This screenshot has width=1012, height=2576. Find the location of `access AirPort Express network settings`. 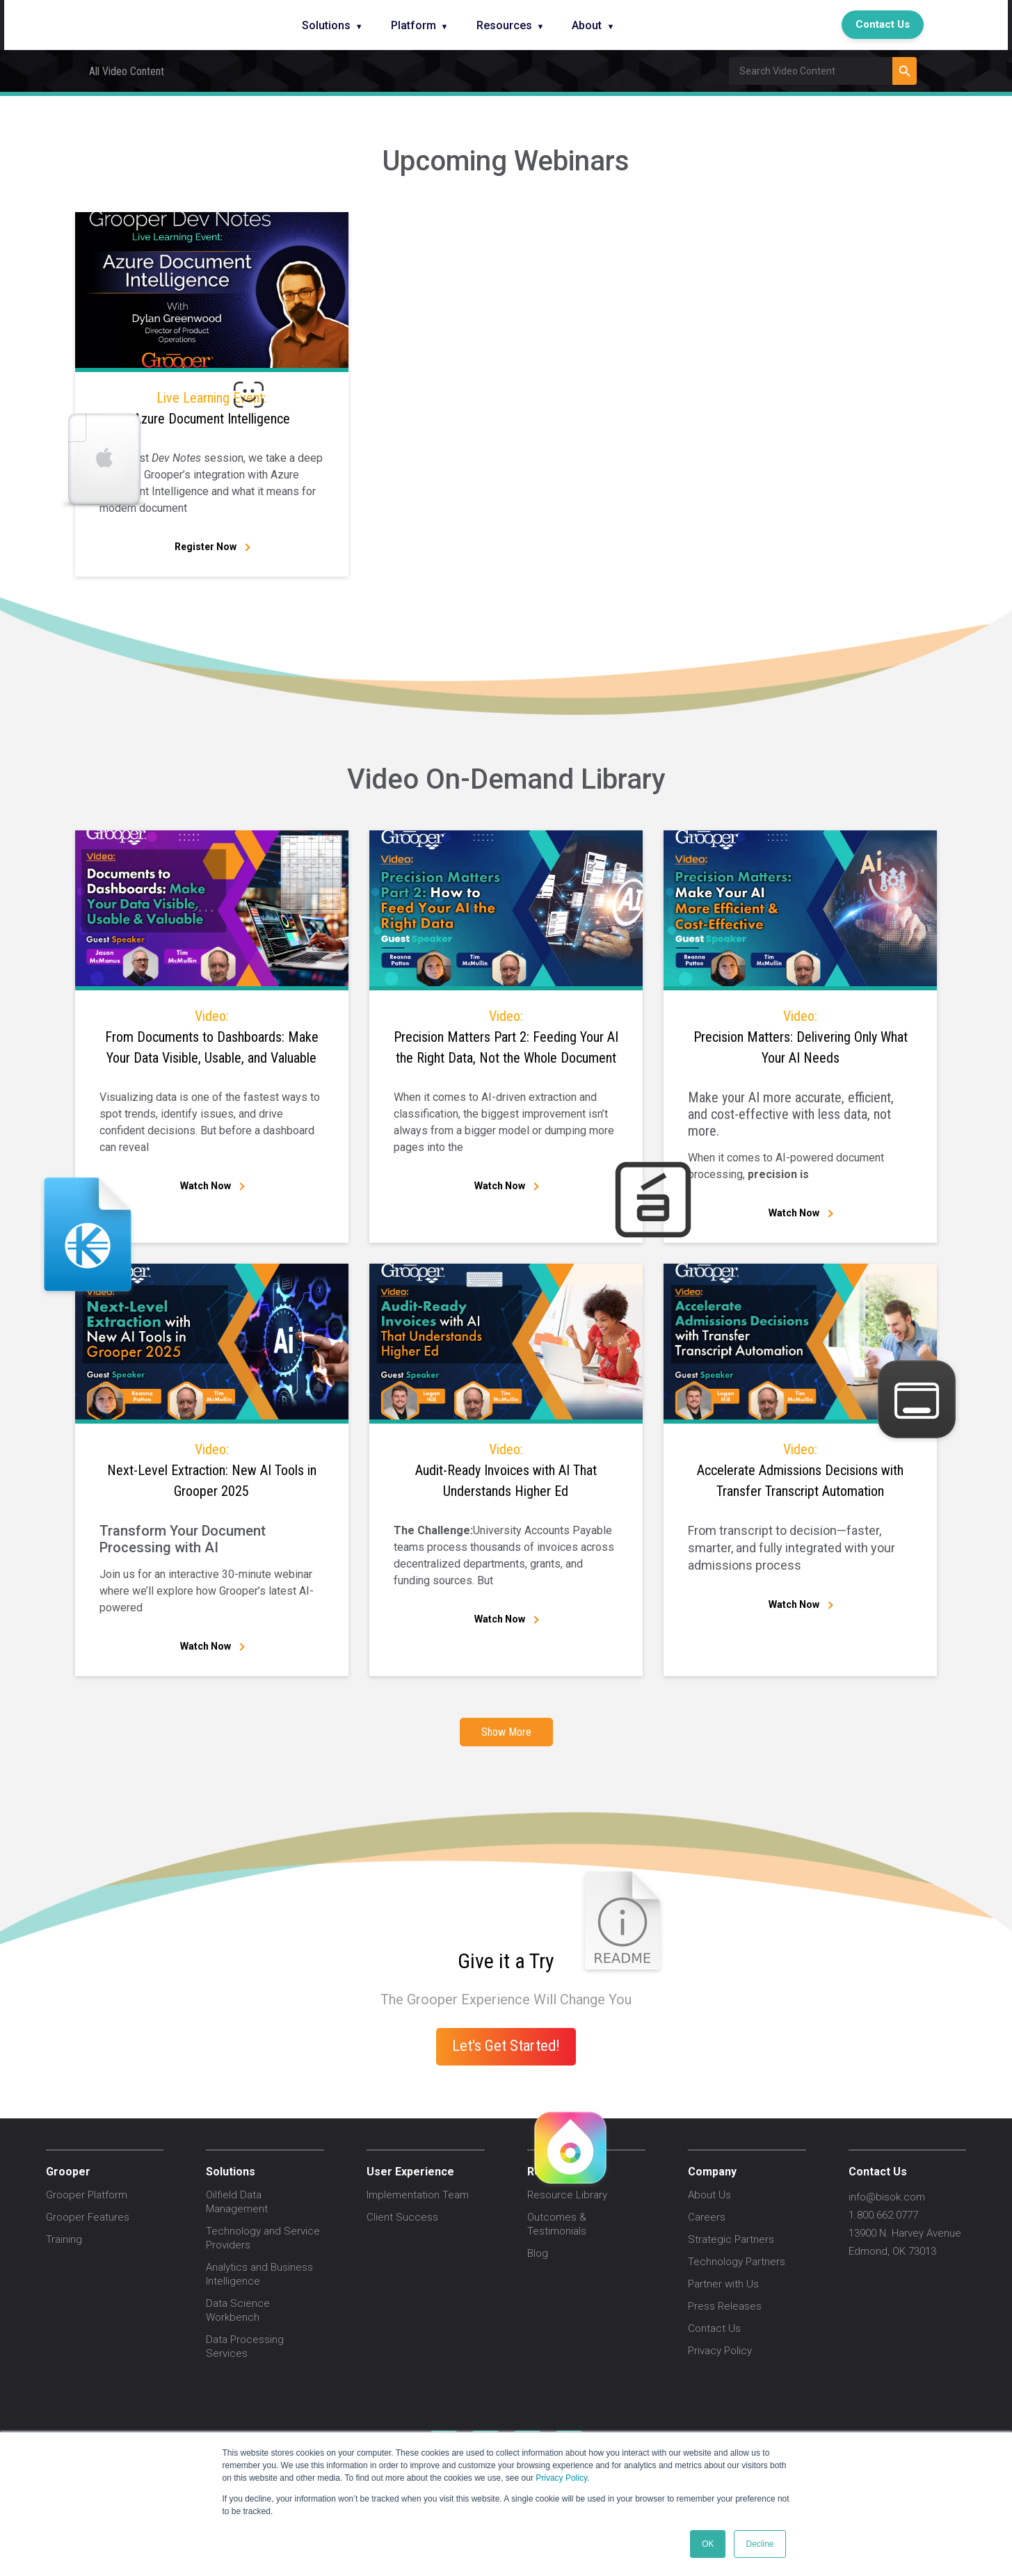

access AirPort Express network settings is located at coordinates (104, 459).